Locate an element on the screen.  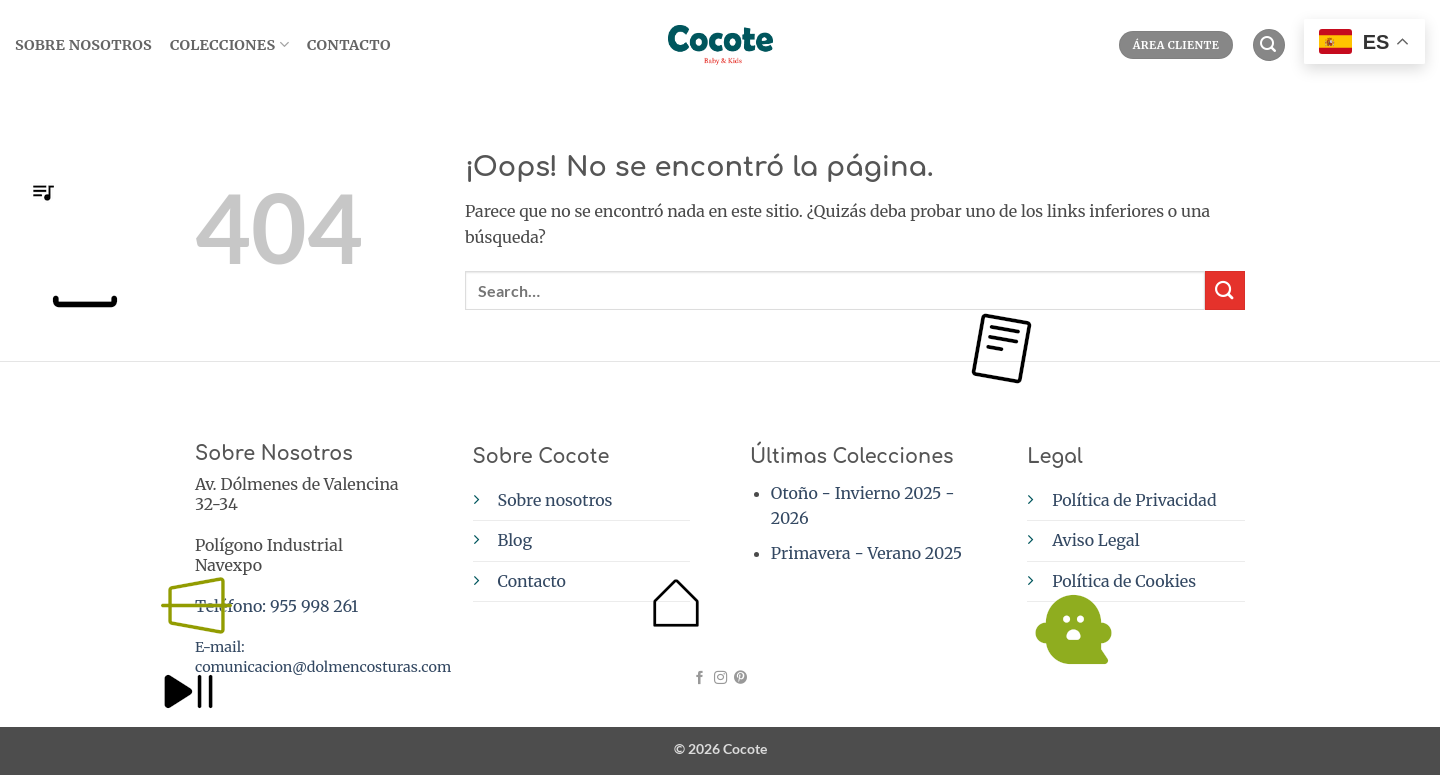
view your resume or CV is located at coordinates (1001, 348).